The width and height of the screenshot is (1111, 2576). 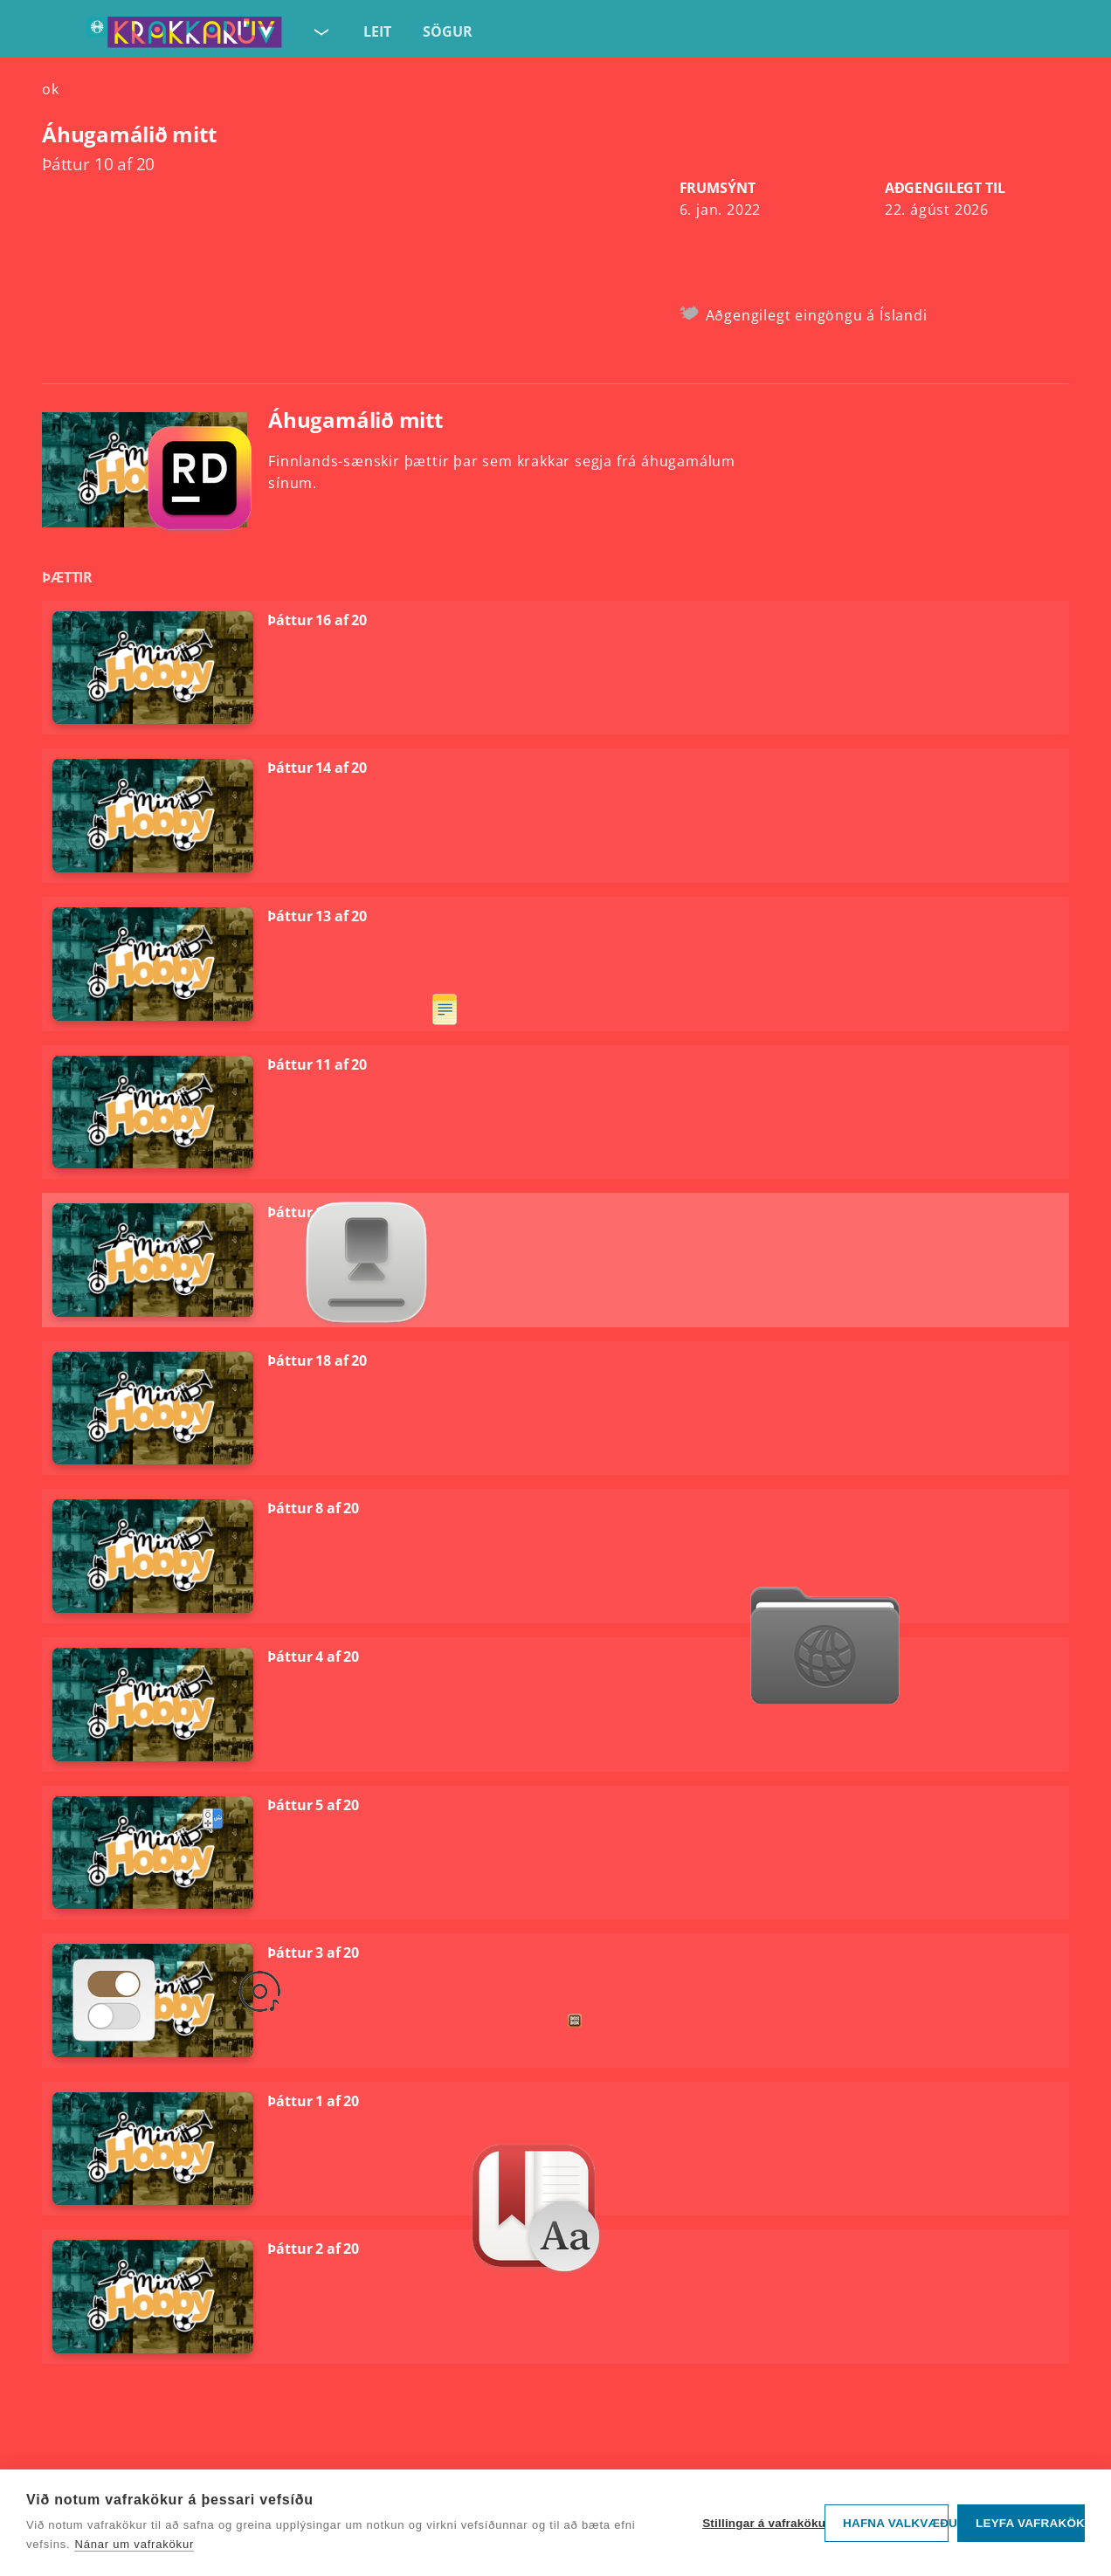 What do you see at coordinates (534, 2206) in the screenshot?
I see `open the dictionary app` at bounding box center [534, 2206].